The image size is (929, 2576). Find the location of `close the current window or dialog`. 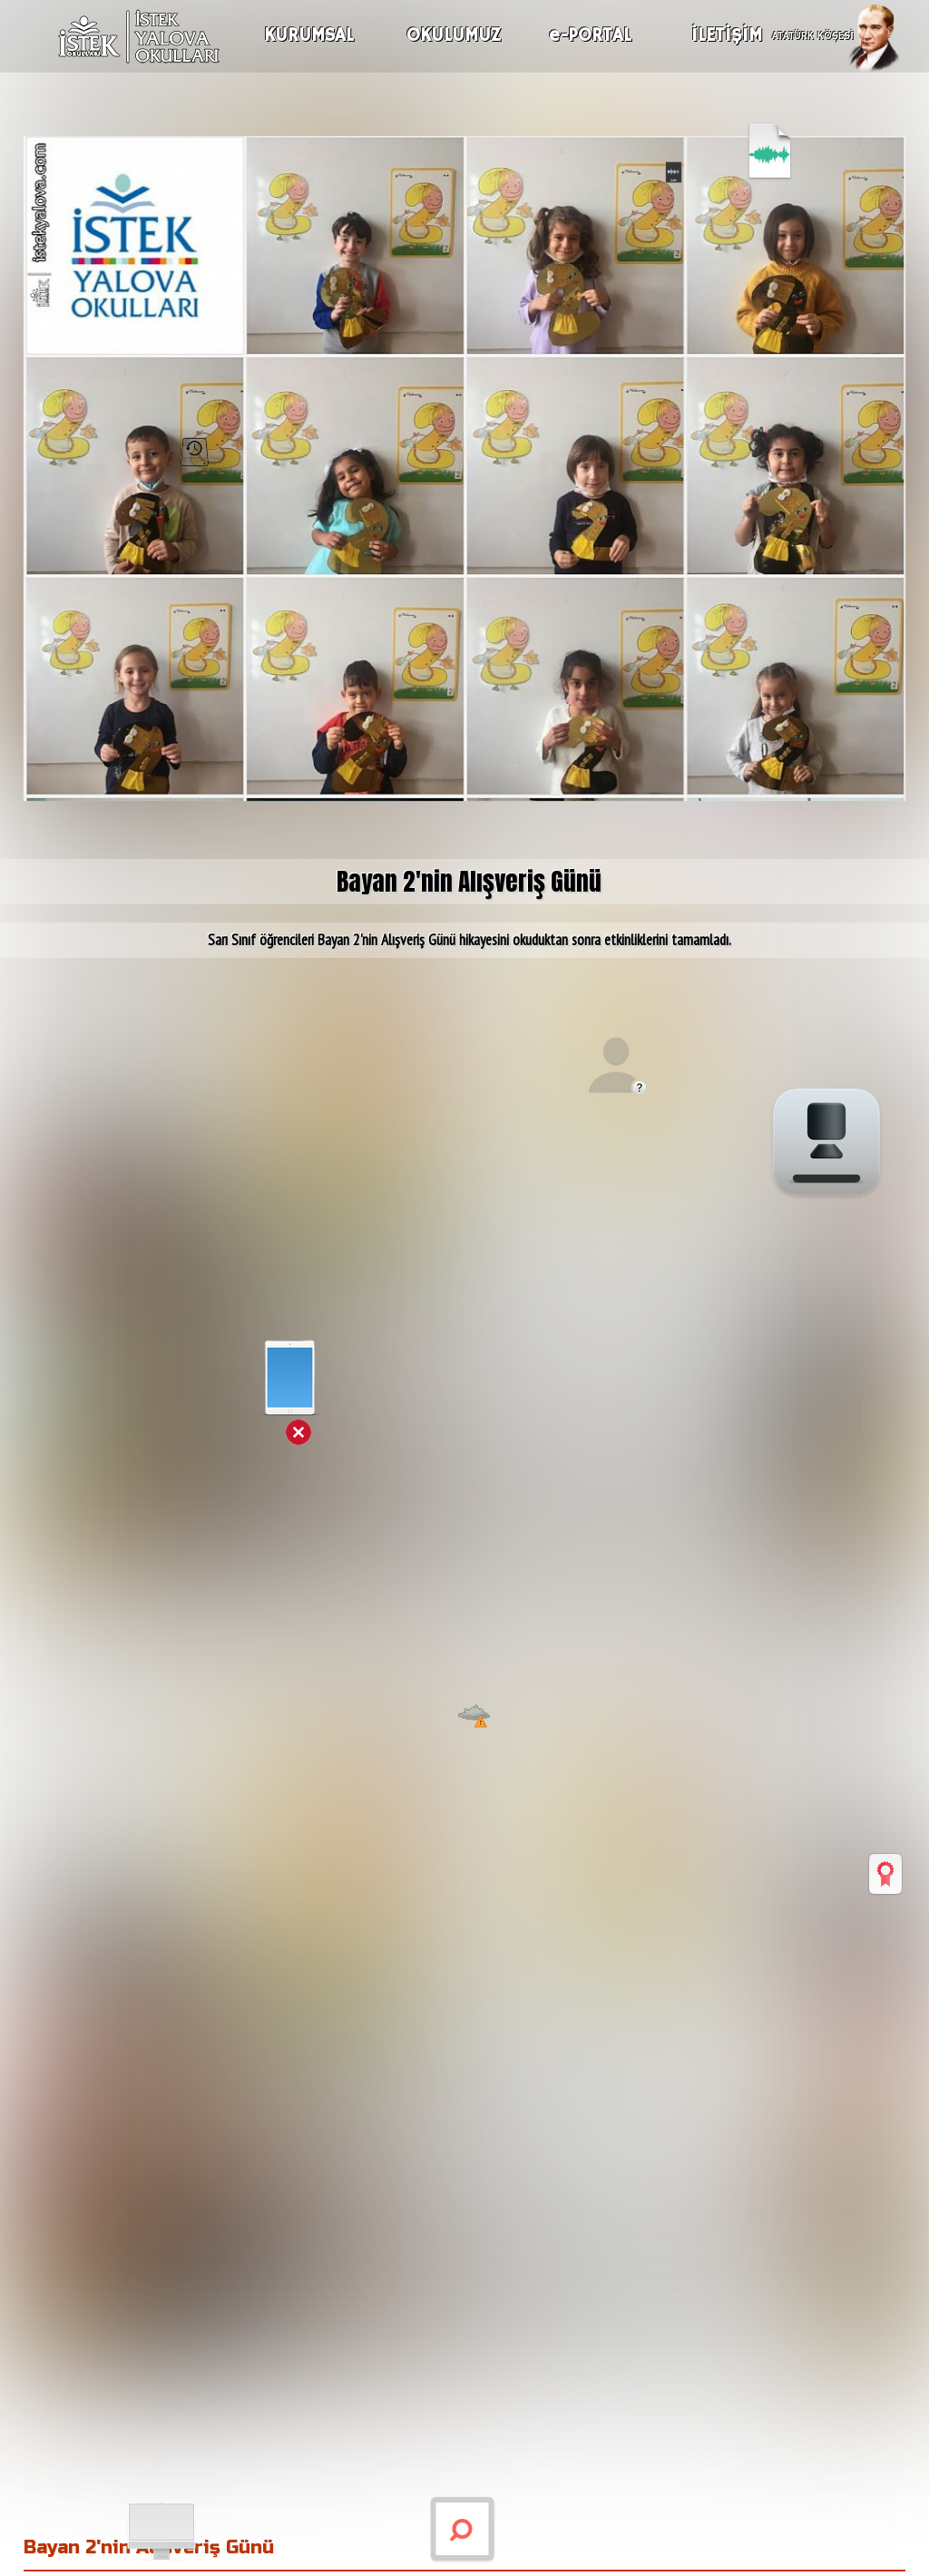

close the current window or dialog is located at coordinates (298, 1432).